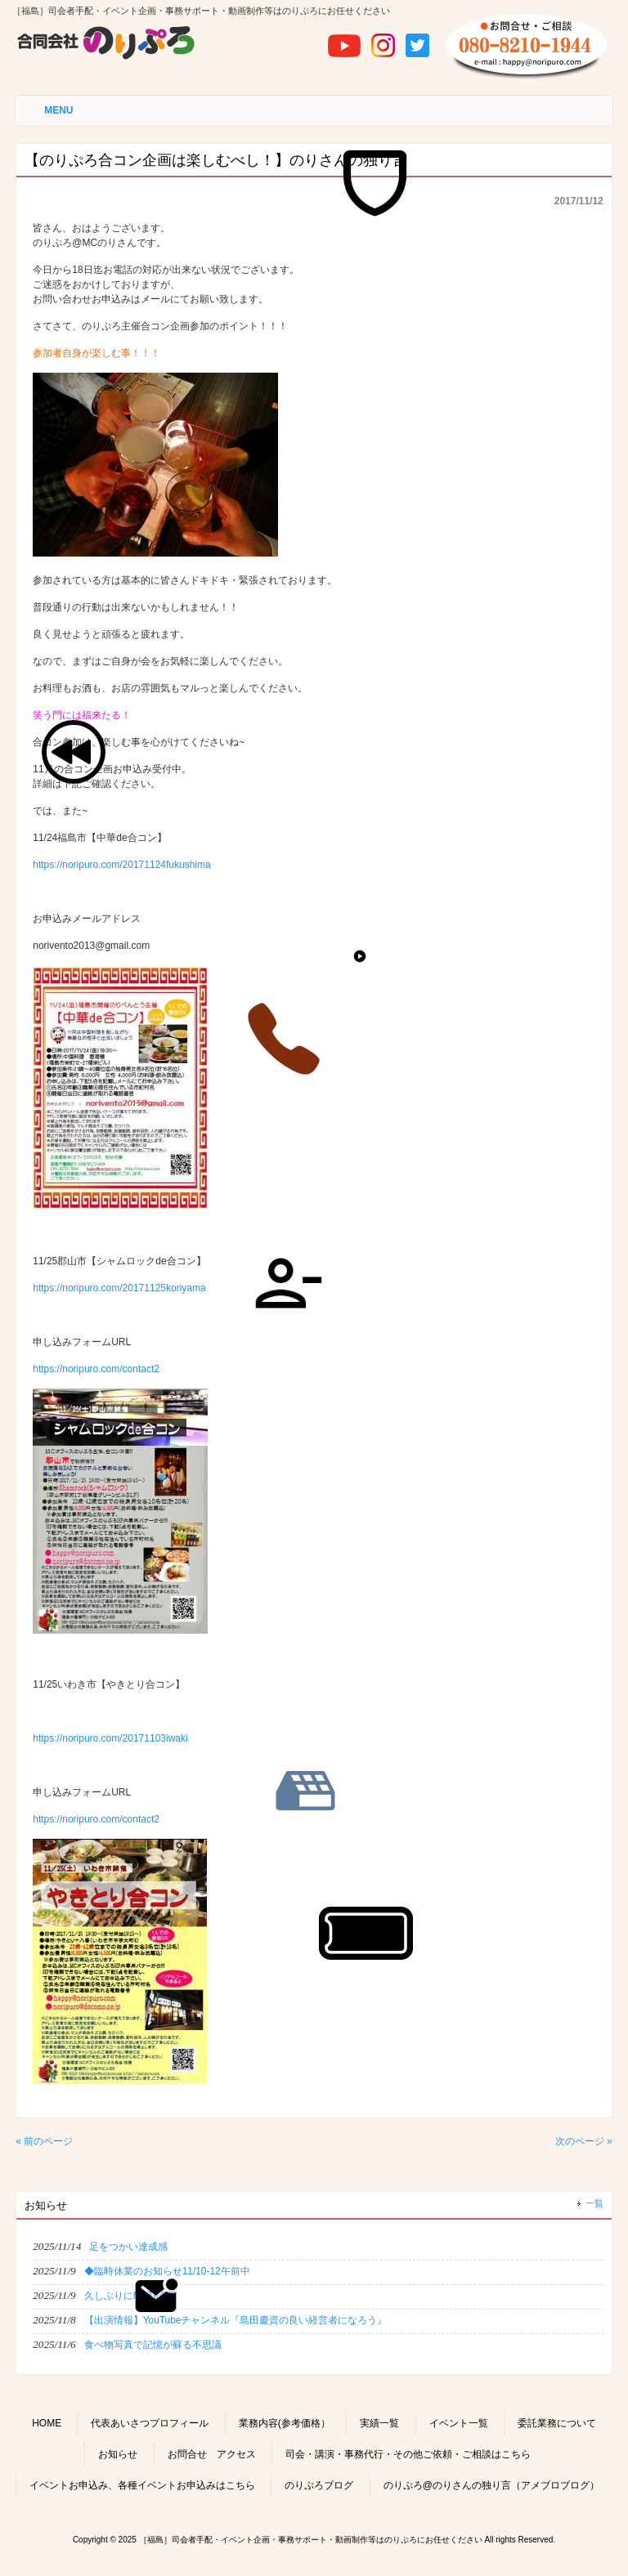 This screenshot has height=2576, width=628. Describe the element at coordinates (74, 752) in the screenshot. I see `rewind or skip to previous track` at that location.